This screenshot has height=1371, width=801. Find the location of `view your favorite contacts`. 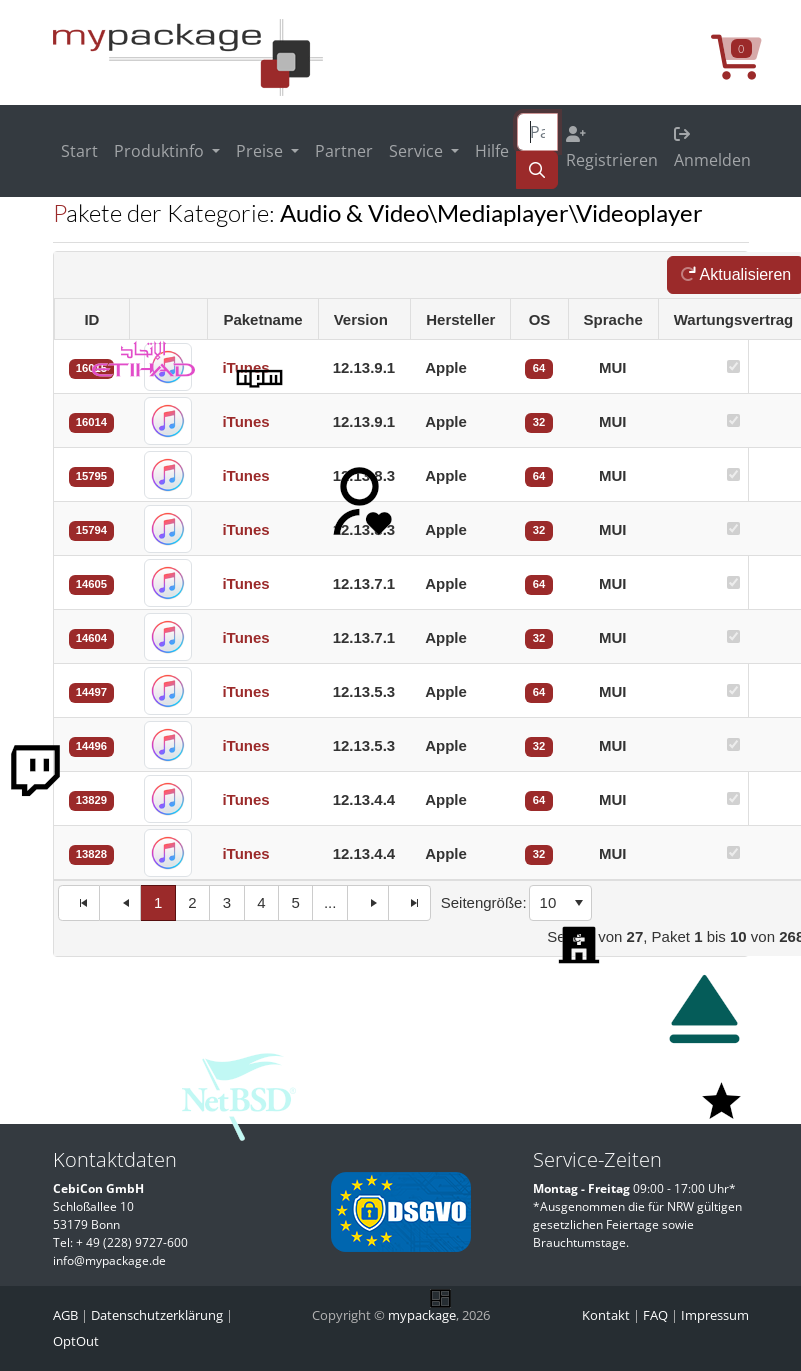

view your favorite contacts is located at coordinates (359, 502).